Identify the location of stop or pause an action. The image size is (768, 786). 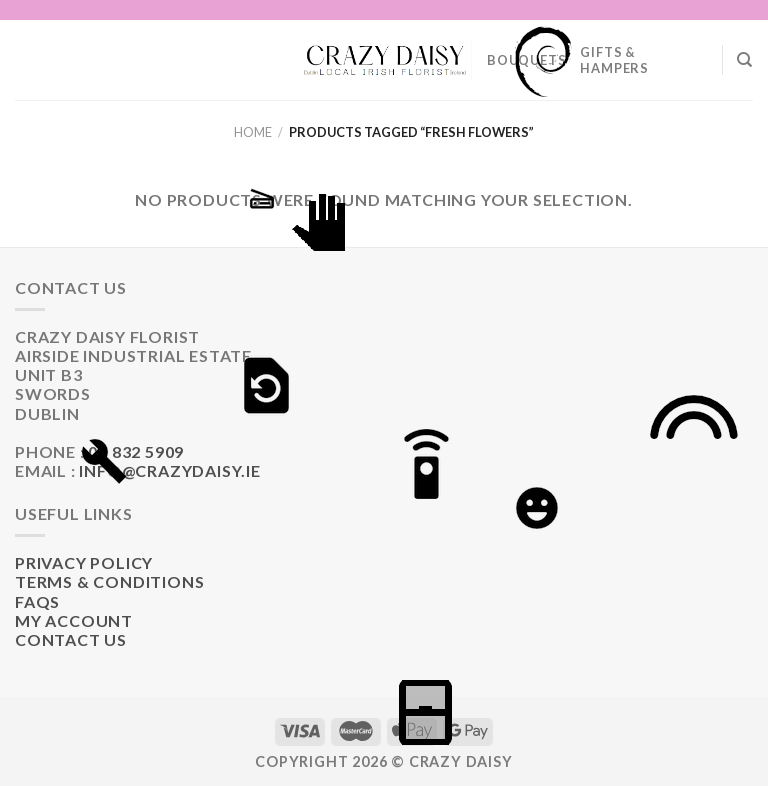
(318, 222).